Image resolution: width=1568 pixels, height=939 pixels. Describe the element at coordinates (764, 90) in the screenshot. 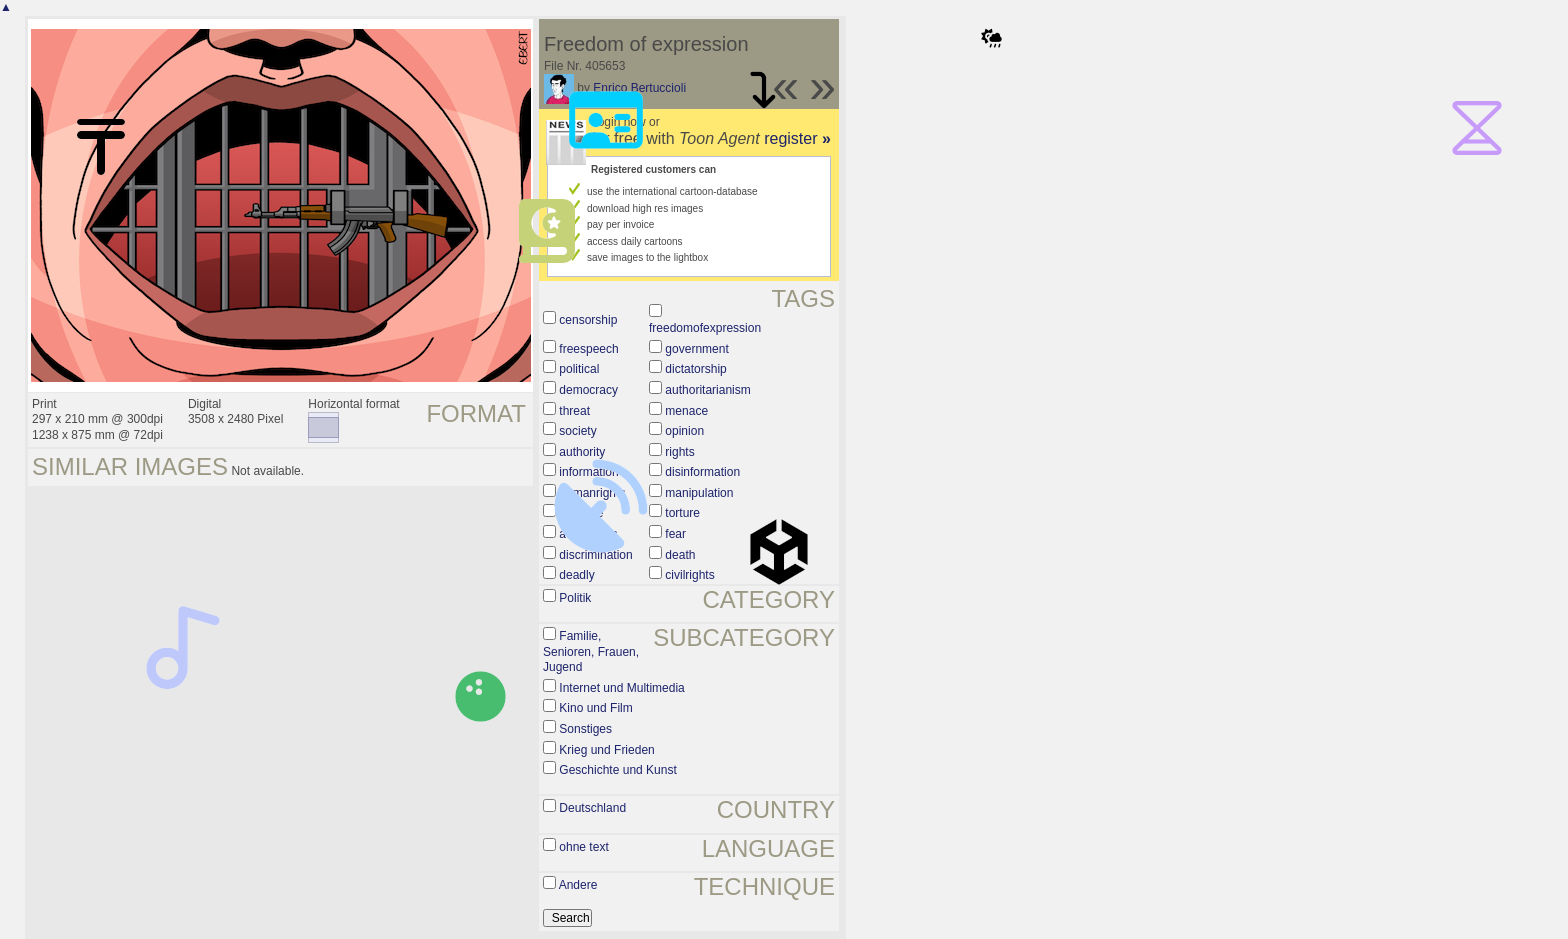

I see `move item down one level` at that location.